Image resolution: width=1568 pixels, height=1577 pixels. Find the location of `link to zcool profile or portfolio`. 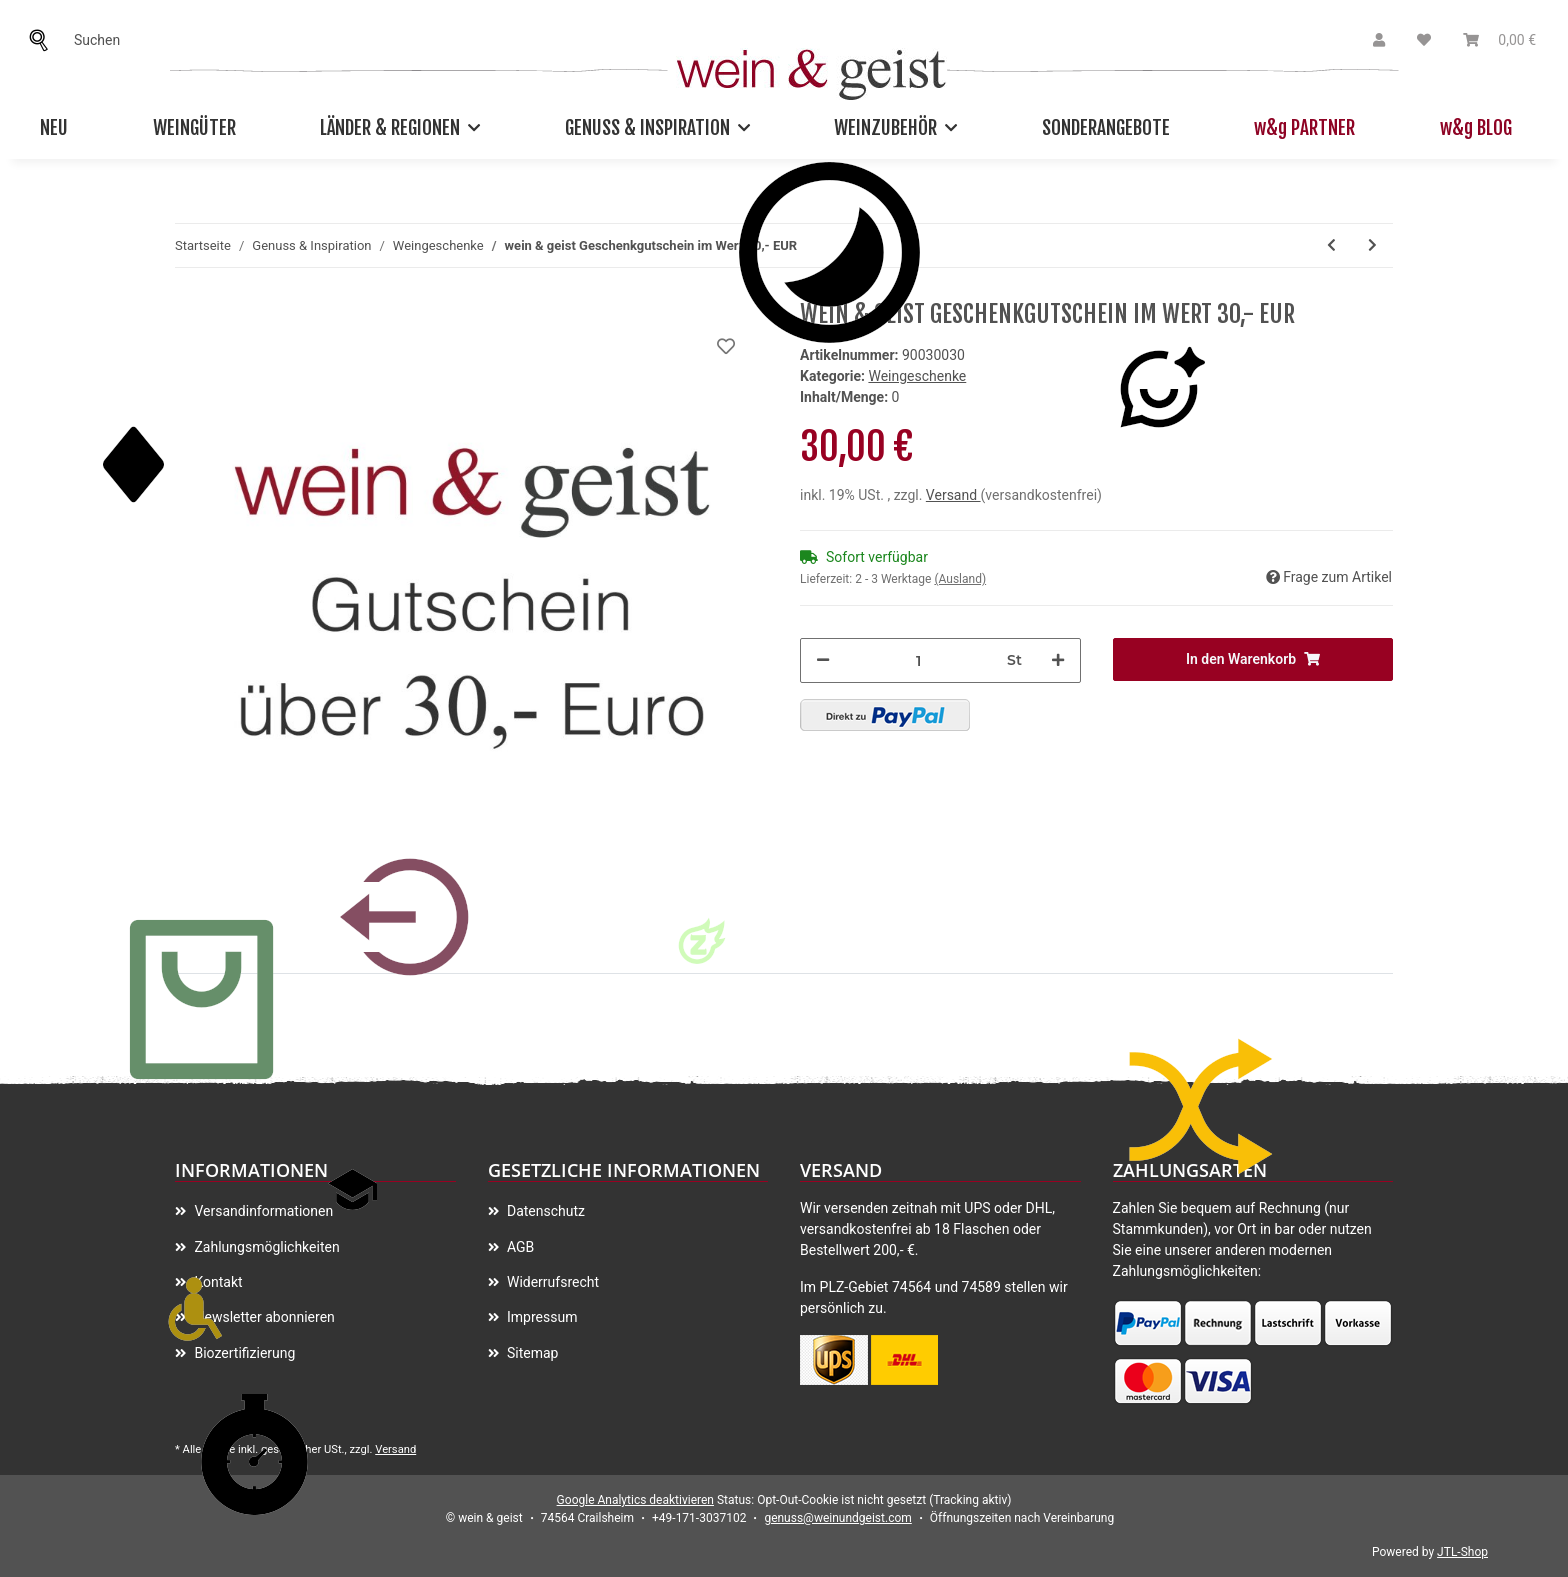

link to zcool profile or portfolio is located at coordinates (702, 941).